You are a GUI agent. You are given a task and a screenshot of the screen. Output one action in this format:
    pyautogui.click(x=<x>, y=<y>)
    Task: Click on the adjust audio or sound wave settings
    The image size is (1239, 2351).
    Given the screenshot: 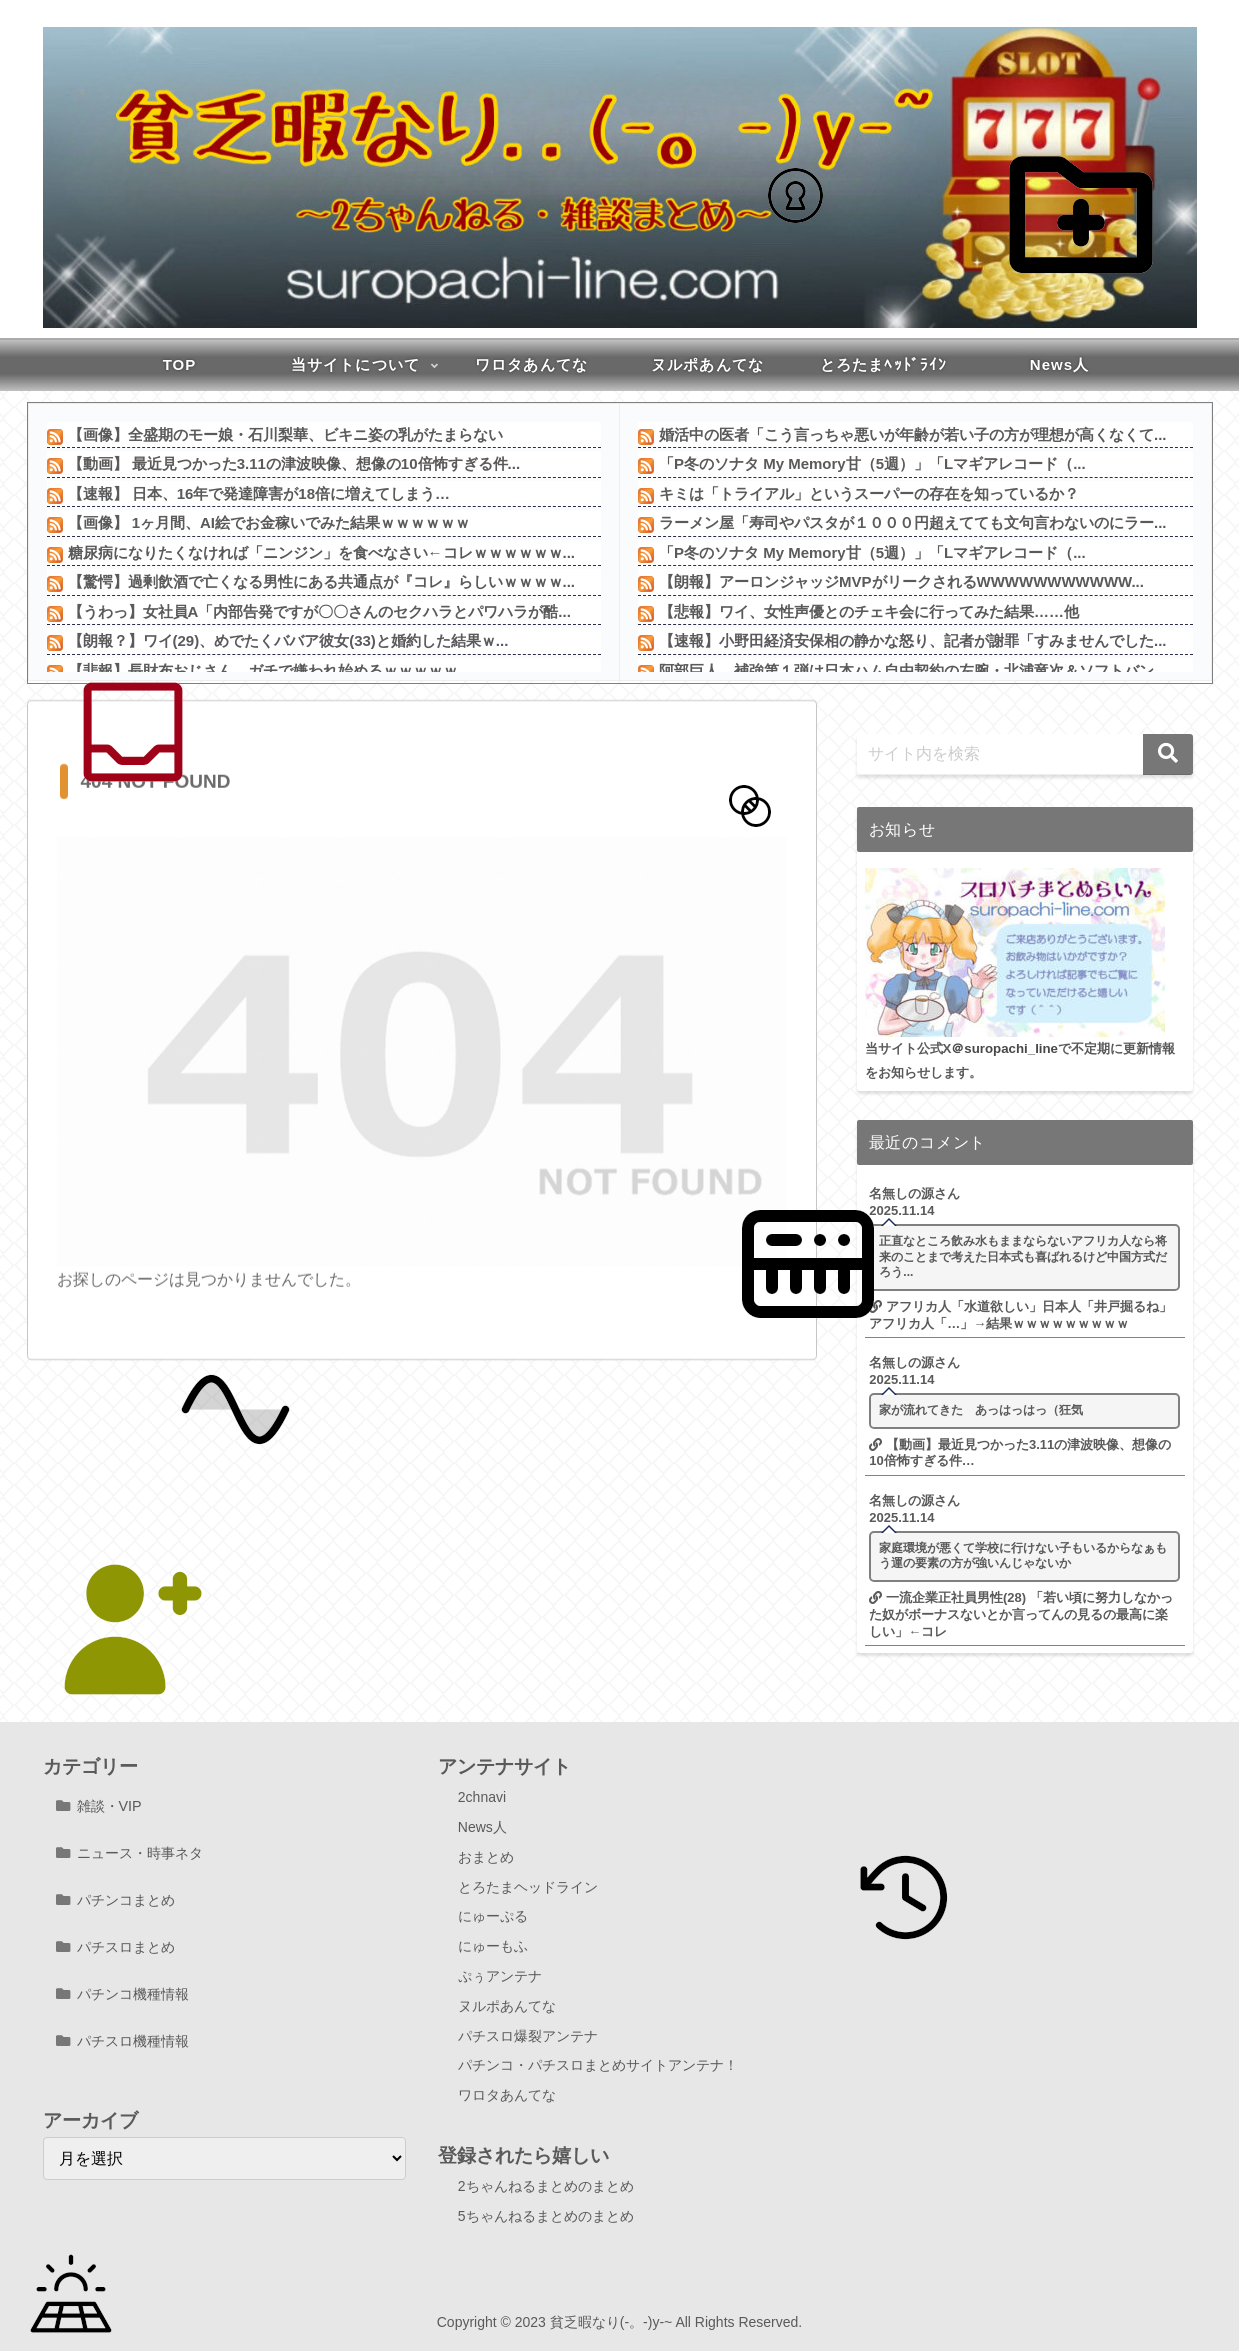 What is the action you would take?
    pyautogui.click(x=235, y=1409)
    